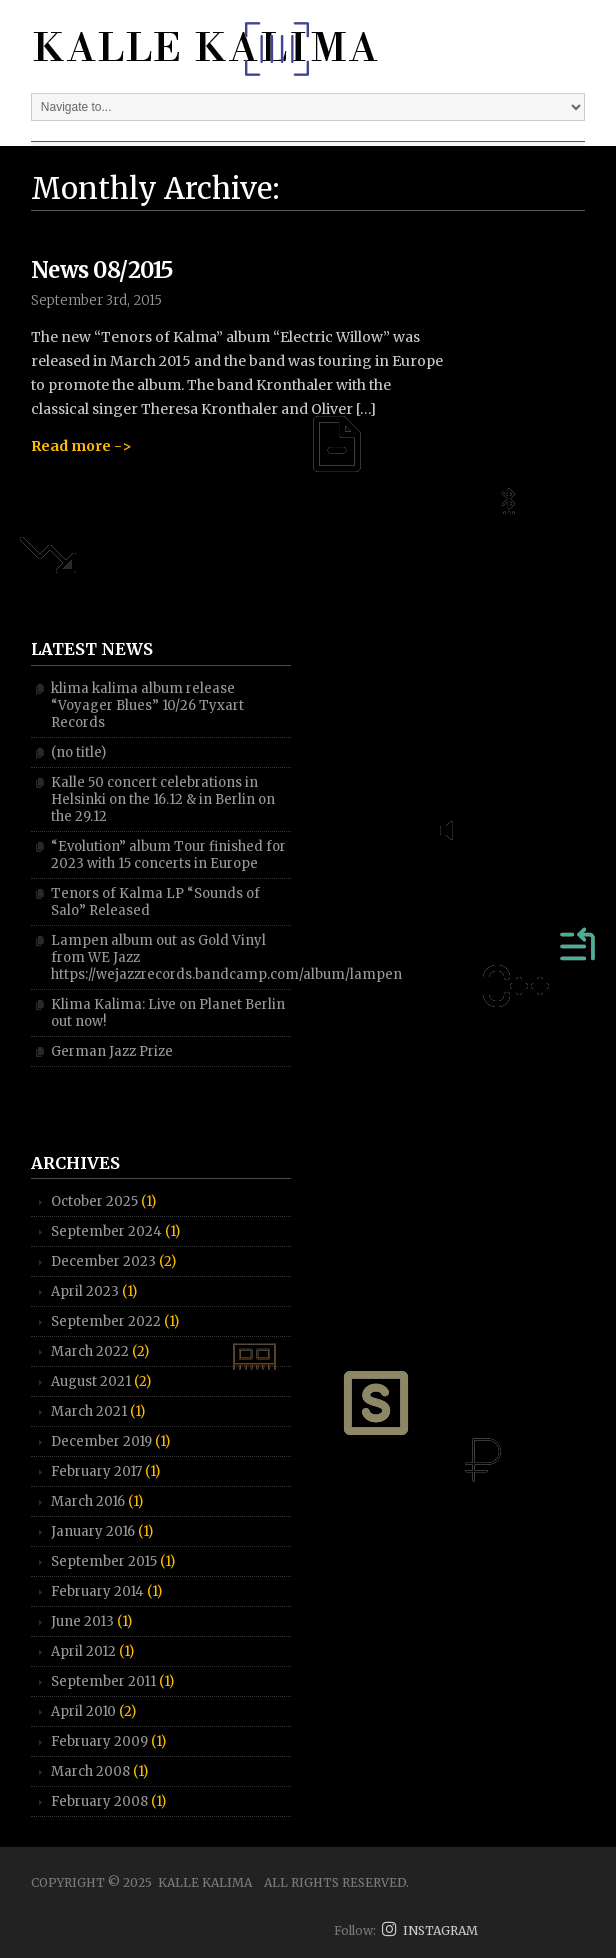 The image size is (616, 1958). What do you see at coordinates (254, 1355) in the screenshot?
I see `view device memory or RAM usage` at bounding box center [254, 1355].